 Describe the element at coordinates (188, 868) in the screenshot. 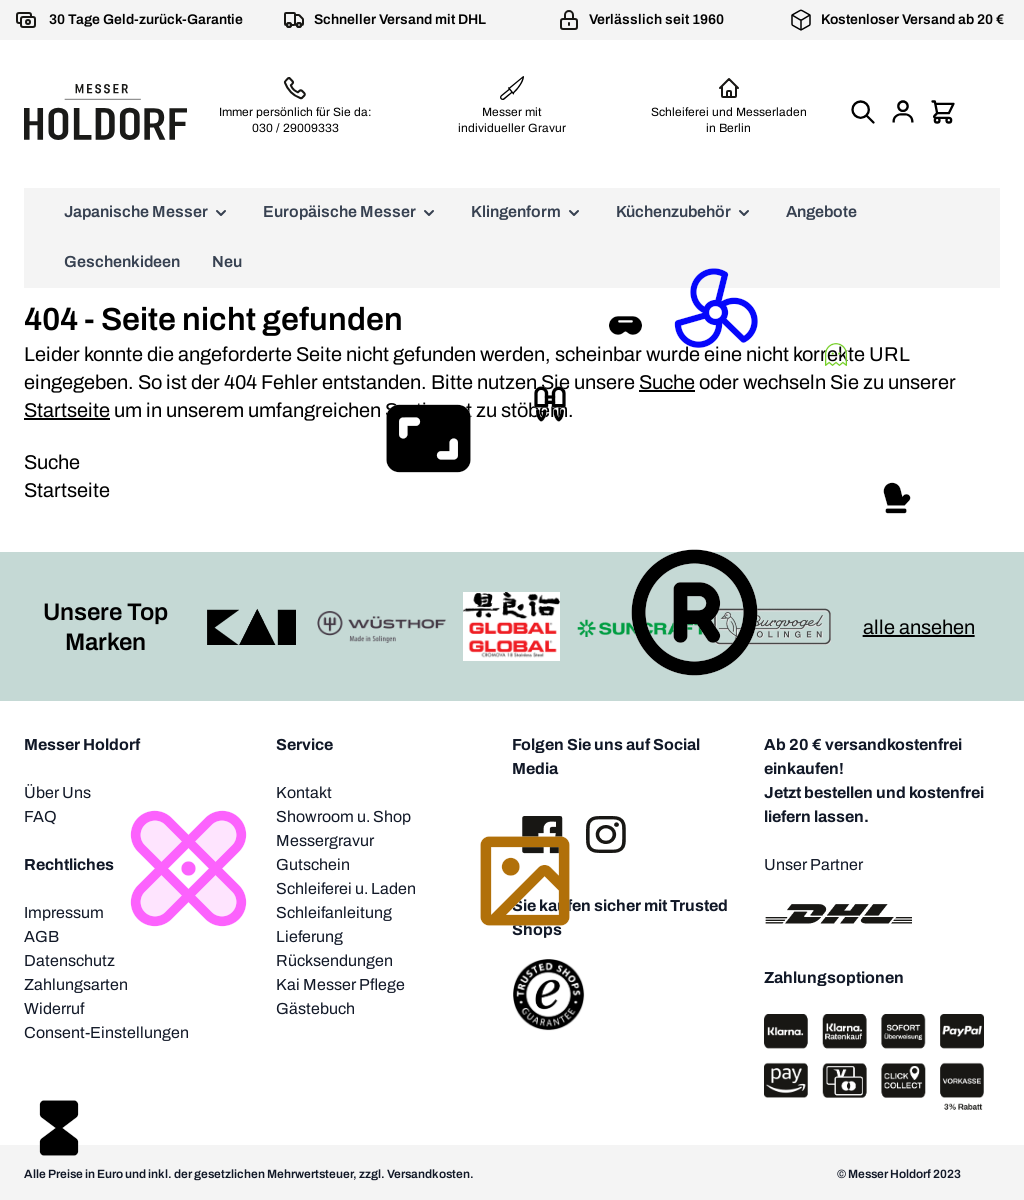

I see `access health or first aid resources` at that location.